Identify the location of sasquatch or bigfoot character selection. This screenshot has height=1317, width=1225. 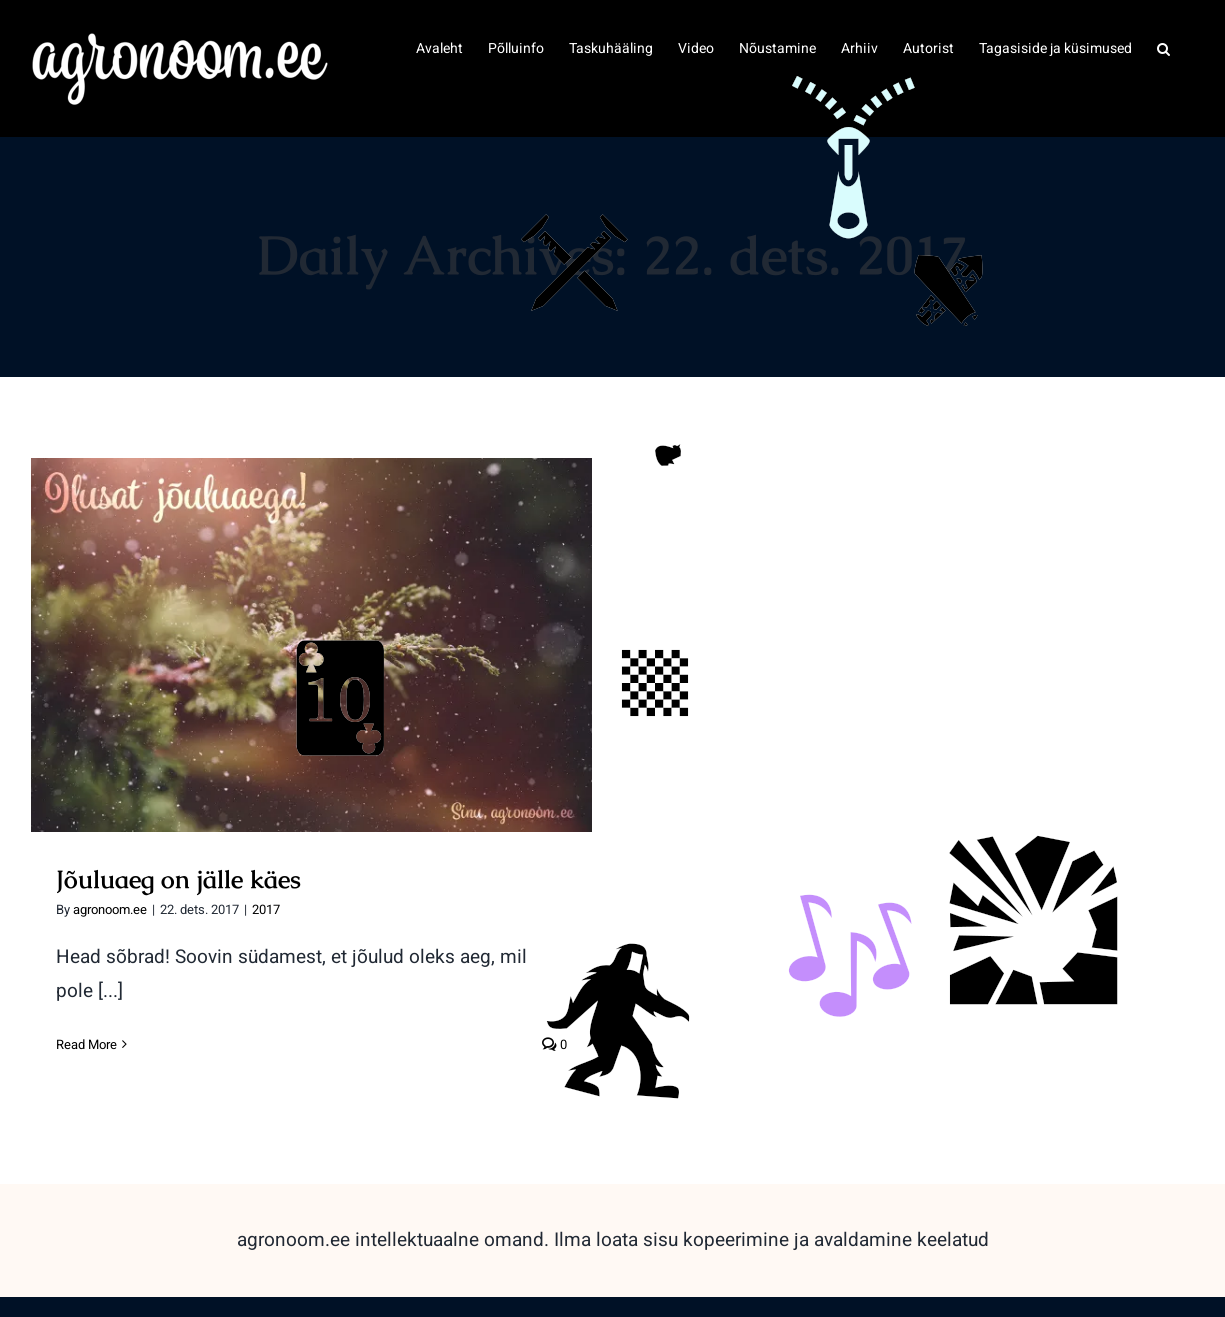
(618, 1021).